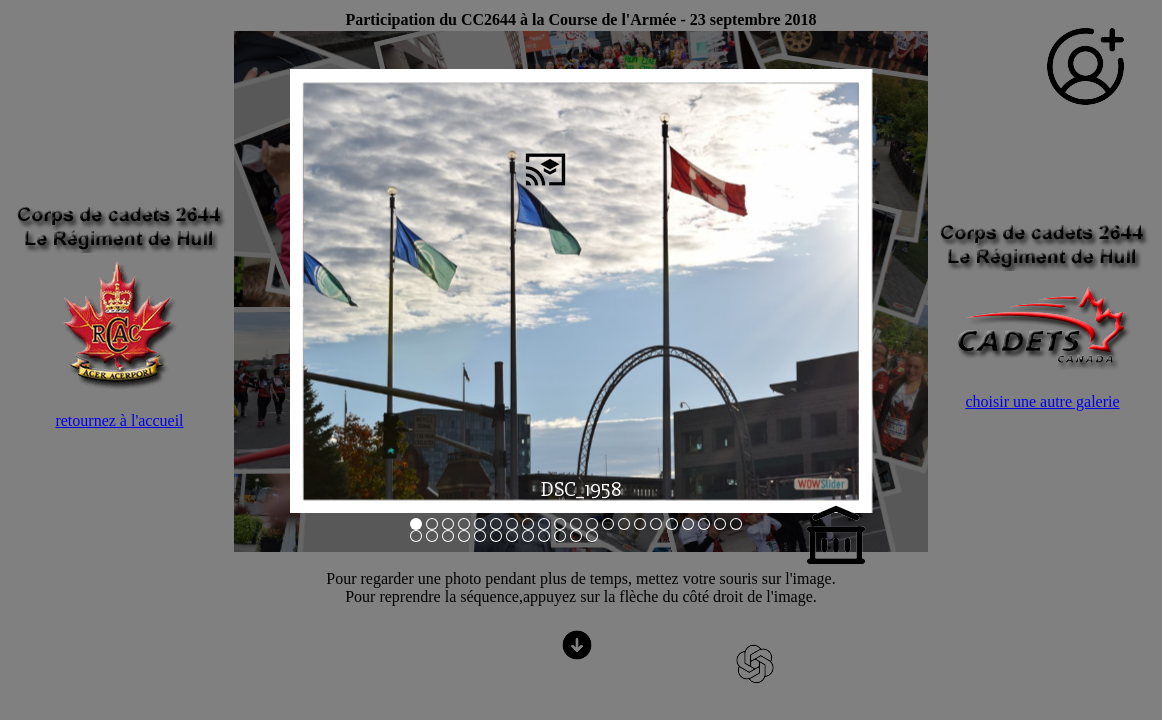 This screenshot has width=1162, height=720. Describe the element at coordinates (1085, 66) in the screenshot. I see `add a new user or contact` at that location.